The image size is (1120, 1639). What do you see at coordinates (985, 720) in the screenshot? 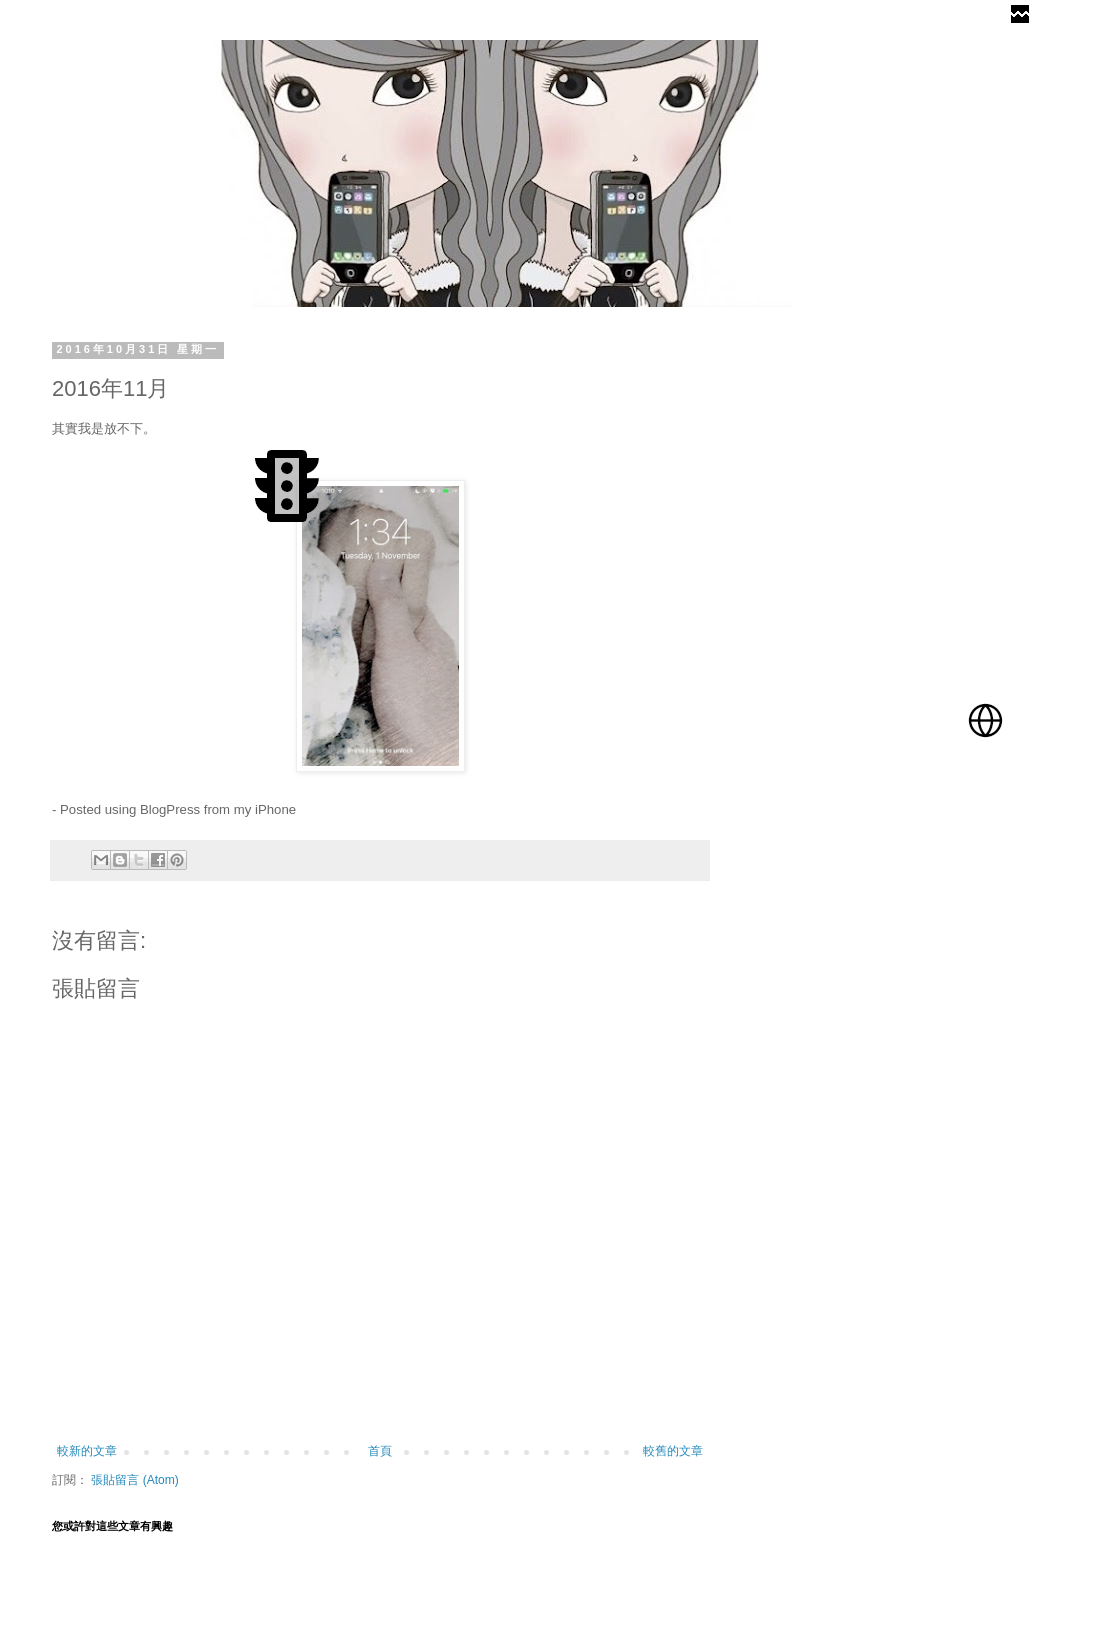
I see `access website or browse the web` at bounding box center [985, 720].